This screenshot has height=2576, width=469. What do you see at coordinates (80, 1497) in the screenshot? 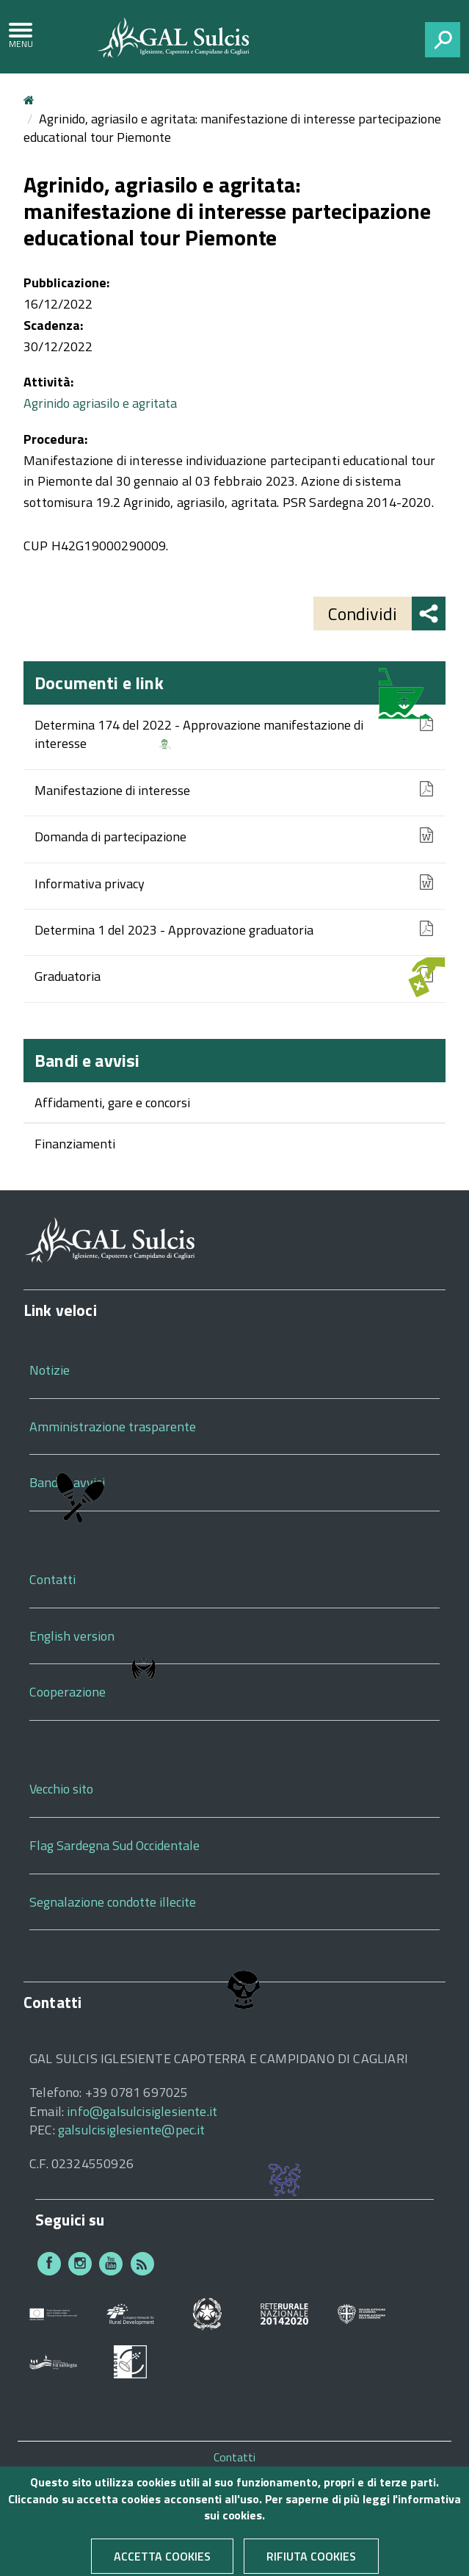
I see `access music or sound effects settings` at bounding box center [80, 1497].